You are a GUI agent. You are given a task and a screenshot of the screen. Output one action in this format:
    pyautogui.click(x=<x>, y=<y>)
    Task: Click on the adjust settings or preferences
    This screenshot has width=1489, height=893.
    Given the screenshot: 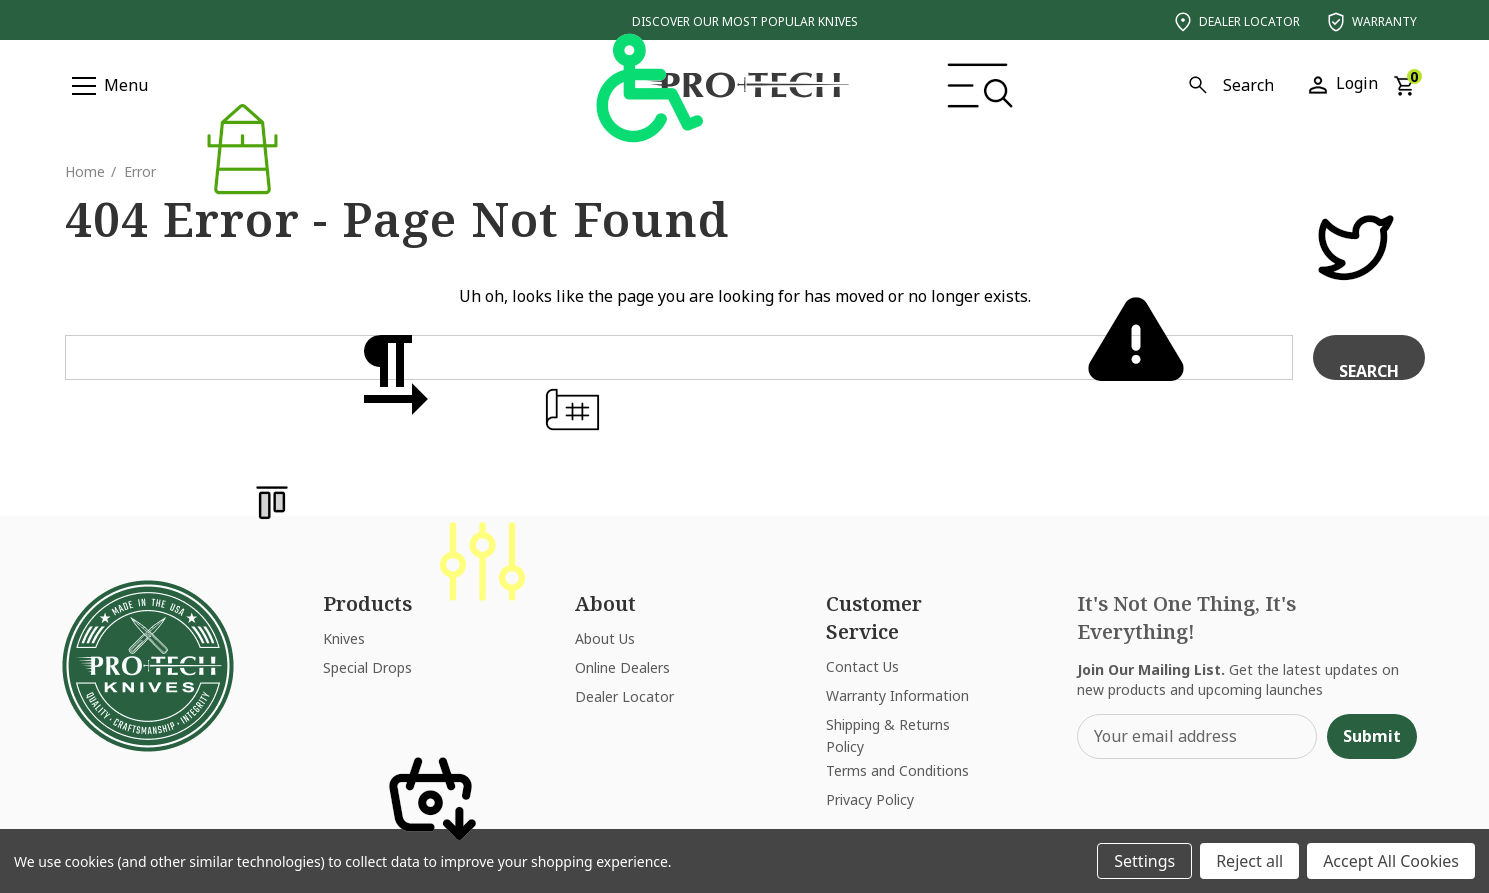 What is the action you would take?
    pyautogui.click(x=482, y=561)
    